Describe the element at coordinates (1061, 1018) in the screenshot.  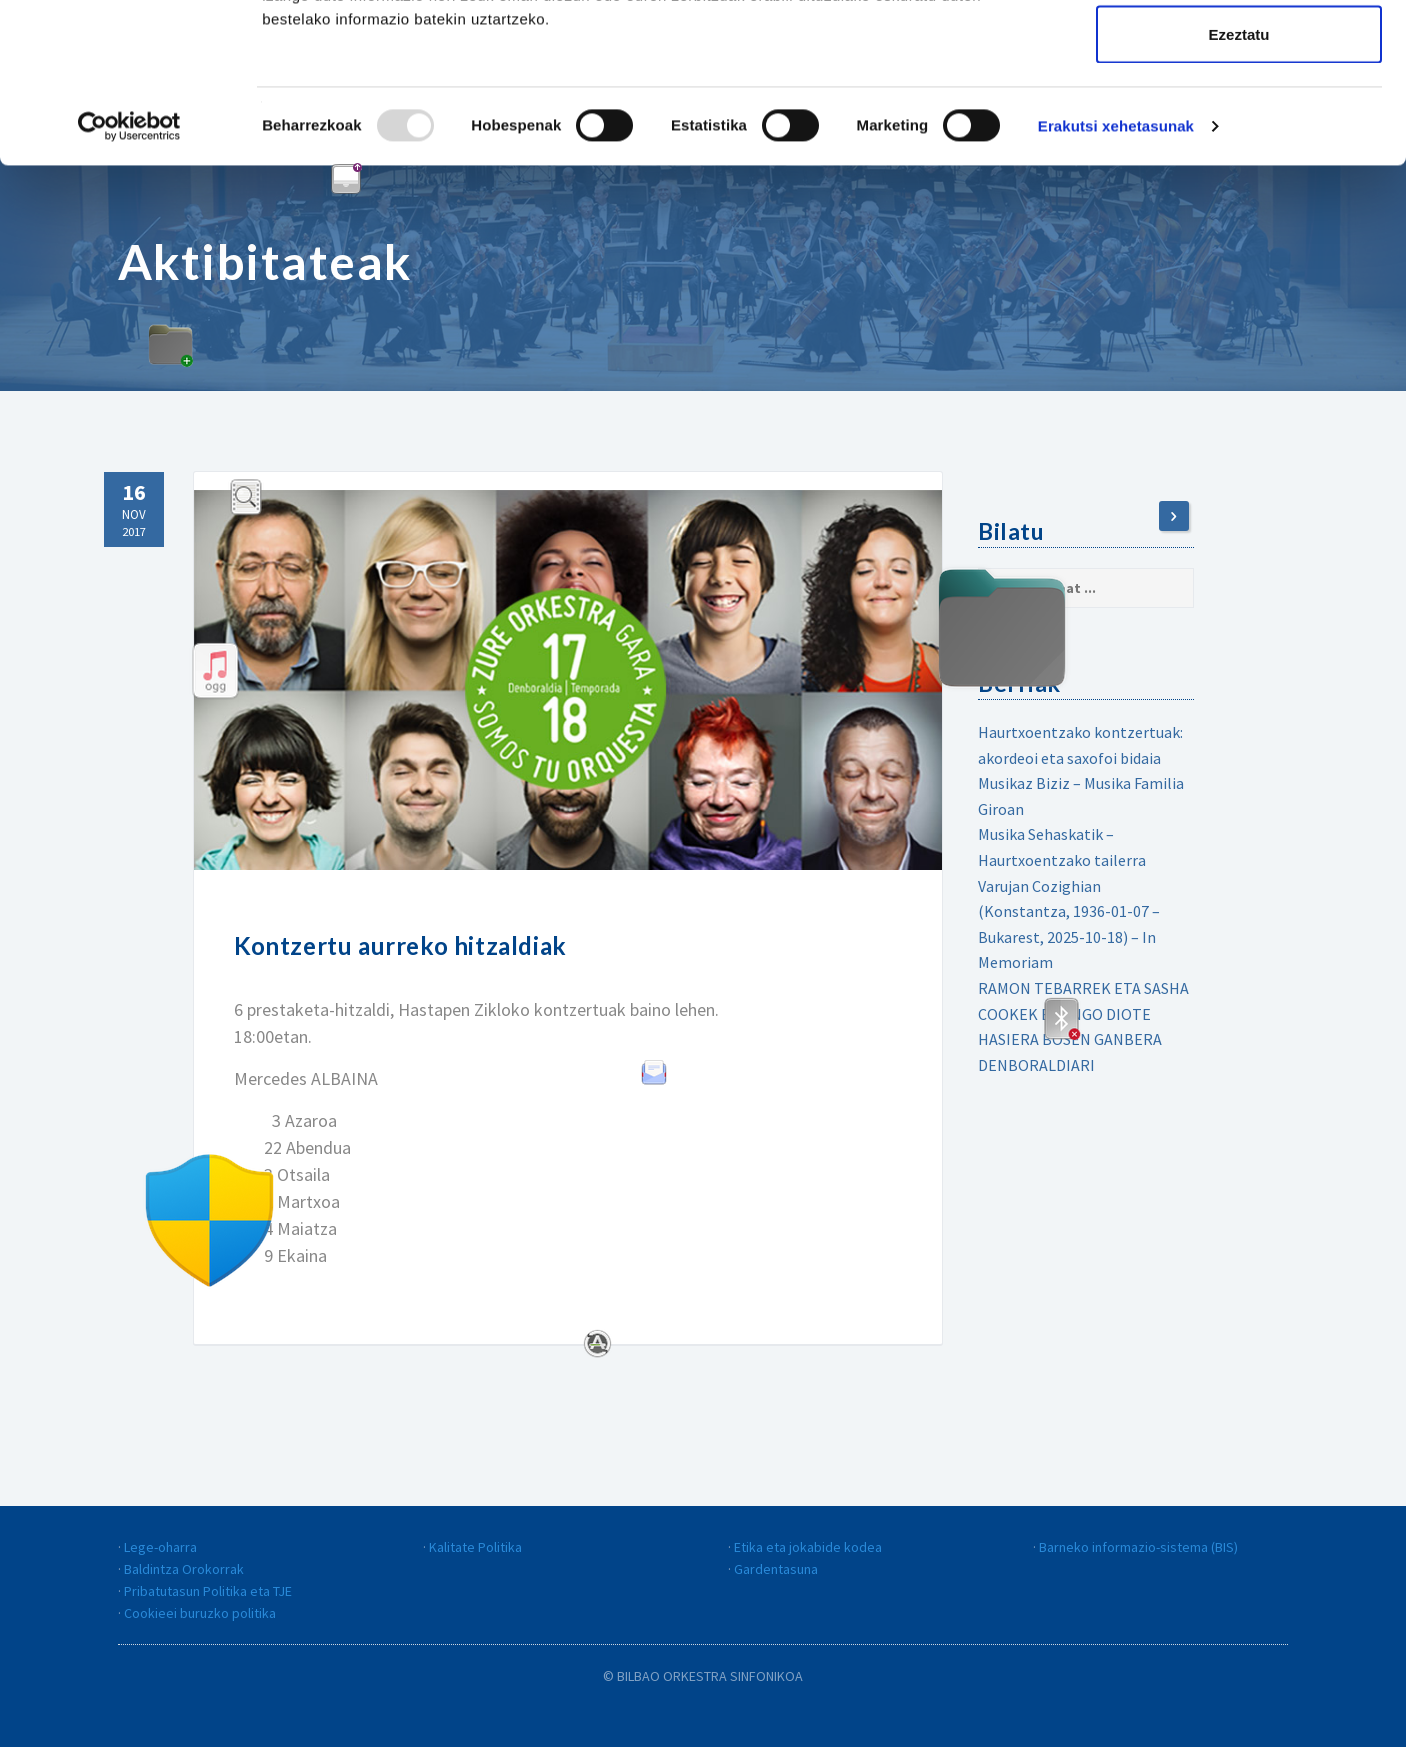
I see `bluetooth is currently disabled` at that location.